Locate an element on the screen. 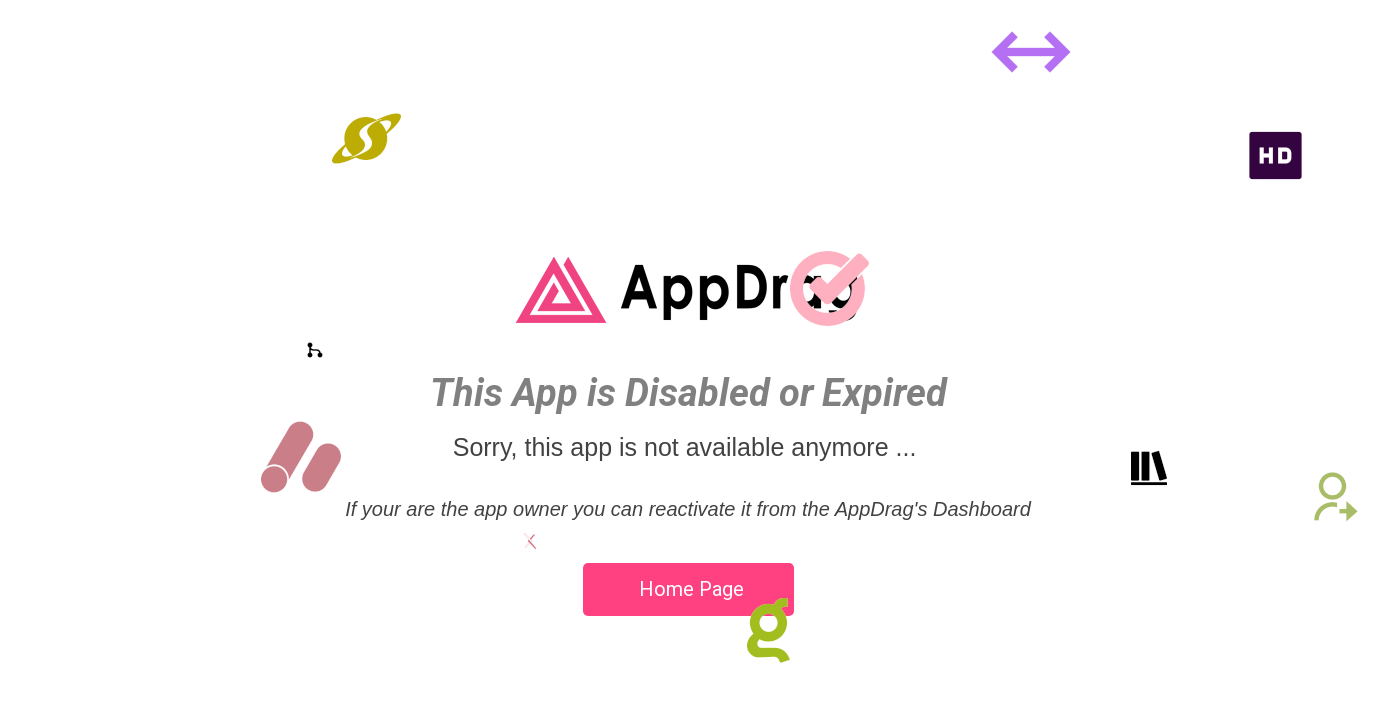 The width and height of the screenshot is (1376, 720). open Google Tasks app is located at coordinates (829, 288).